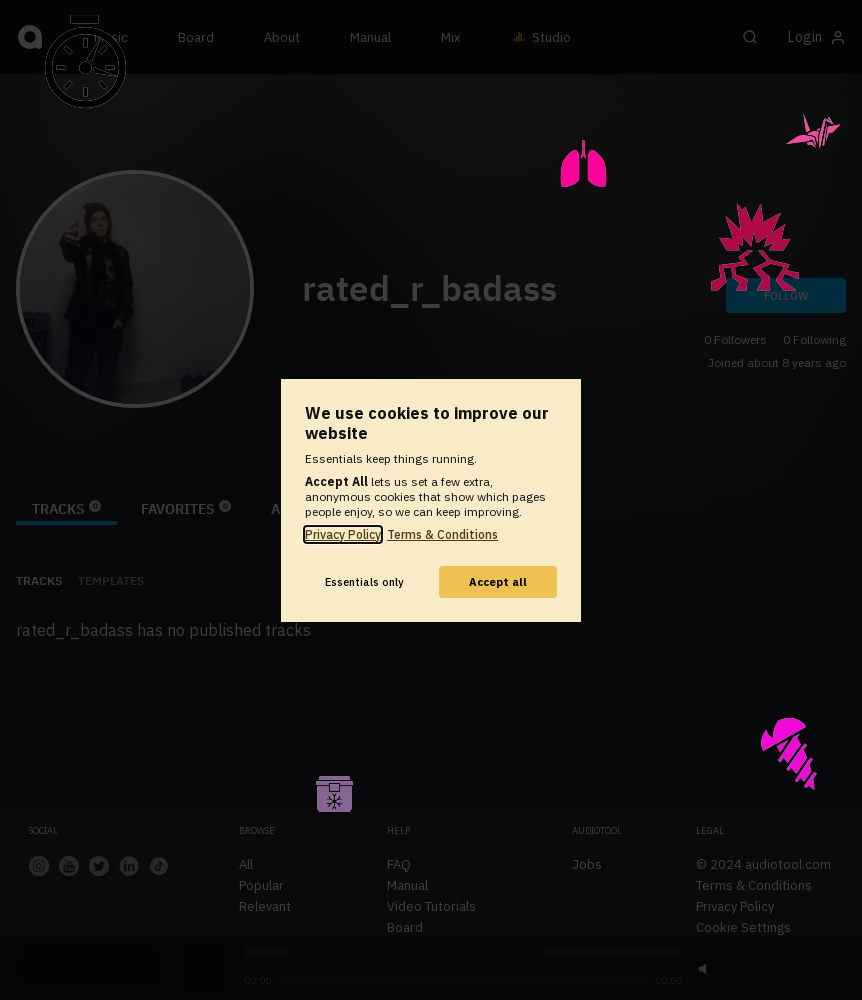 This screenshot has width=862, height=1000. What do you see at coordinates (813, 131) in the screenshot?
I see `origami or paper crafting feature` at bounding box center [813, 131].